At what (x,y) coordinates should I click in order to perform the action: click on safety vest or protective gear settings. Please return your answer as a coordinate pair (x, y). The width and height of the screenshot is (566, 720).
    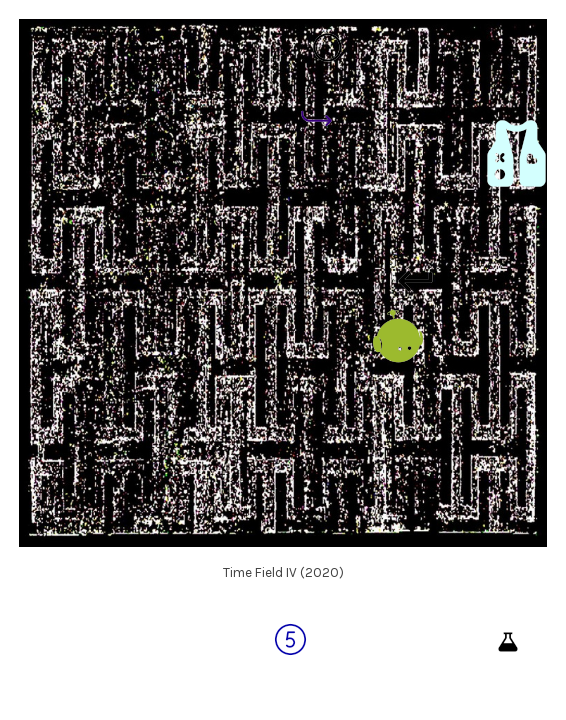
    Looking at the image, I should click on (516, 153).